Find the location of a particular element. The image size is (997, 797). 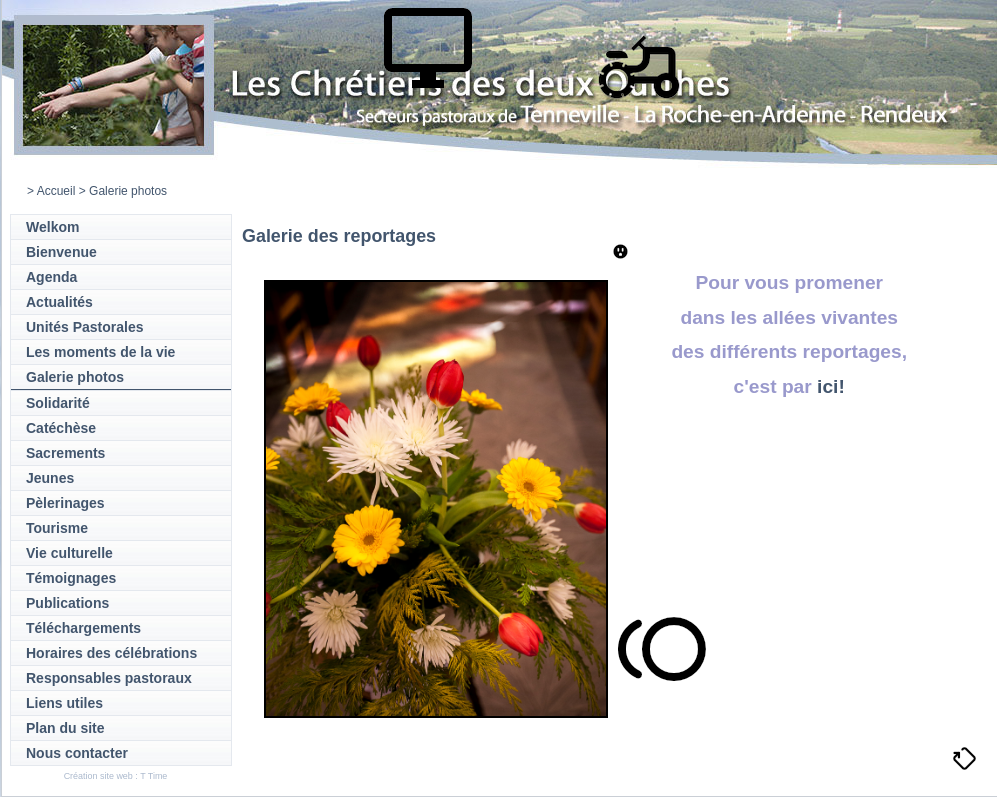

rotate image or element is located at coordinates (964, 758).